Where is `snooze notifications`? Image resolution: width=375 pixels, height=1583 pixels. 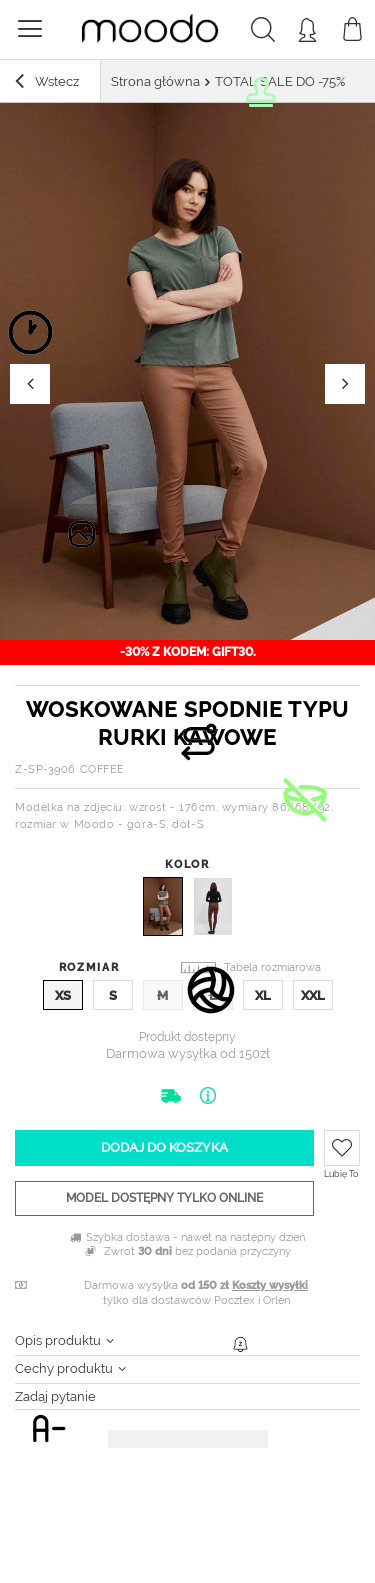 snooze notifications is located at coordinates (240, 1344).